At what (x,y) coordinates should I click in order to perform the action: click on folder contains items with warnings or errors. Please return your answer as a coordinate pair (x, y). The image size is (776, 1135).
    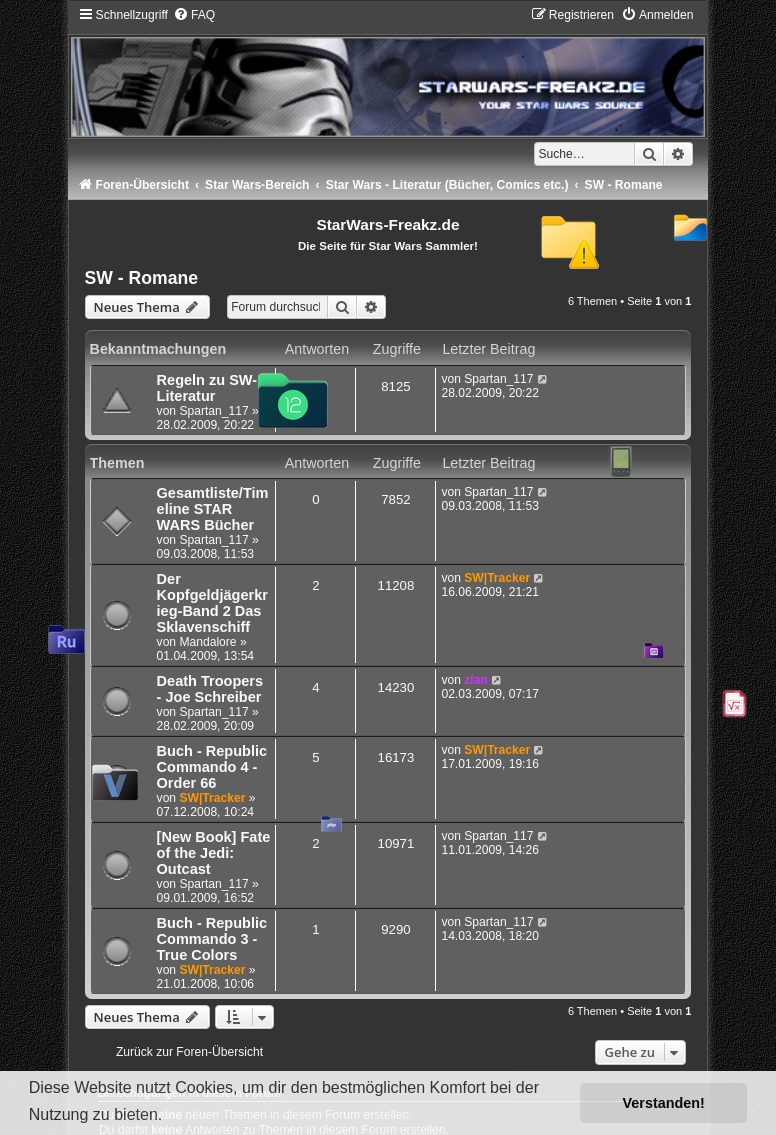
    Looking at the image, I should click on (568, 238).